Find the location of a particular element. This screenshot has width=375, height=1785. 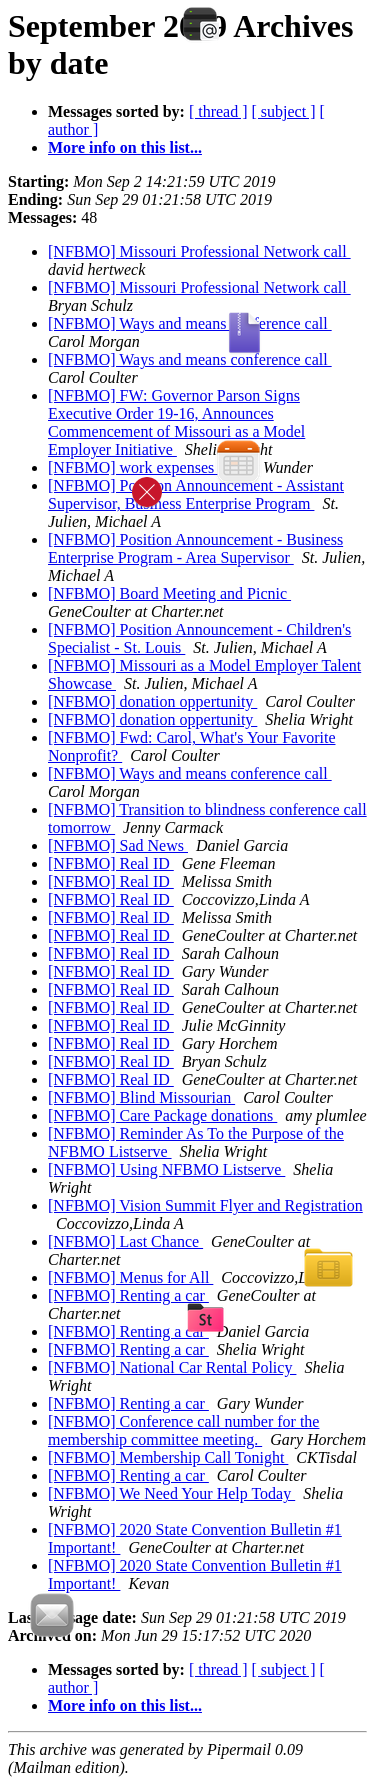

open your videos folder is located at coordinates (328, 1267).